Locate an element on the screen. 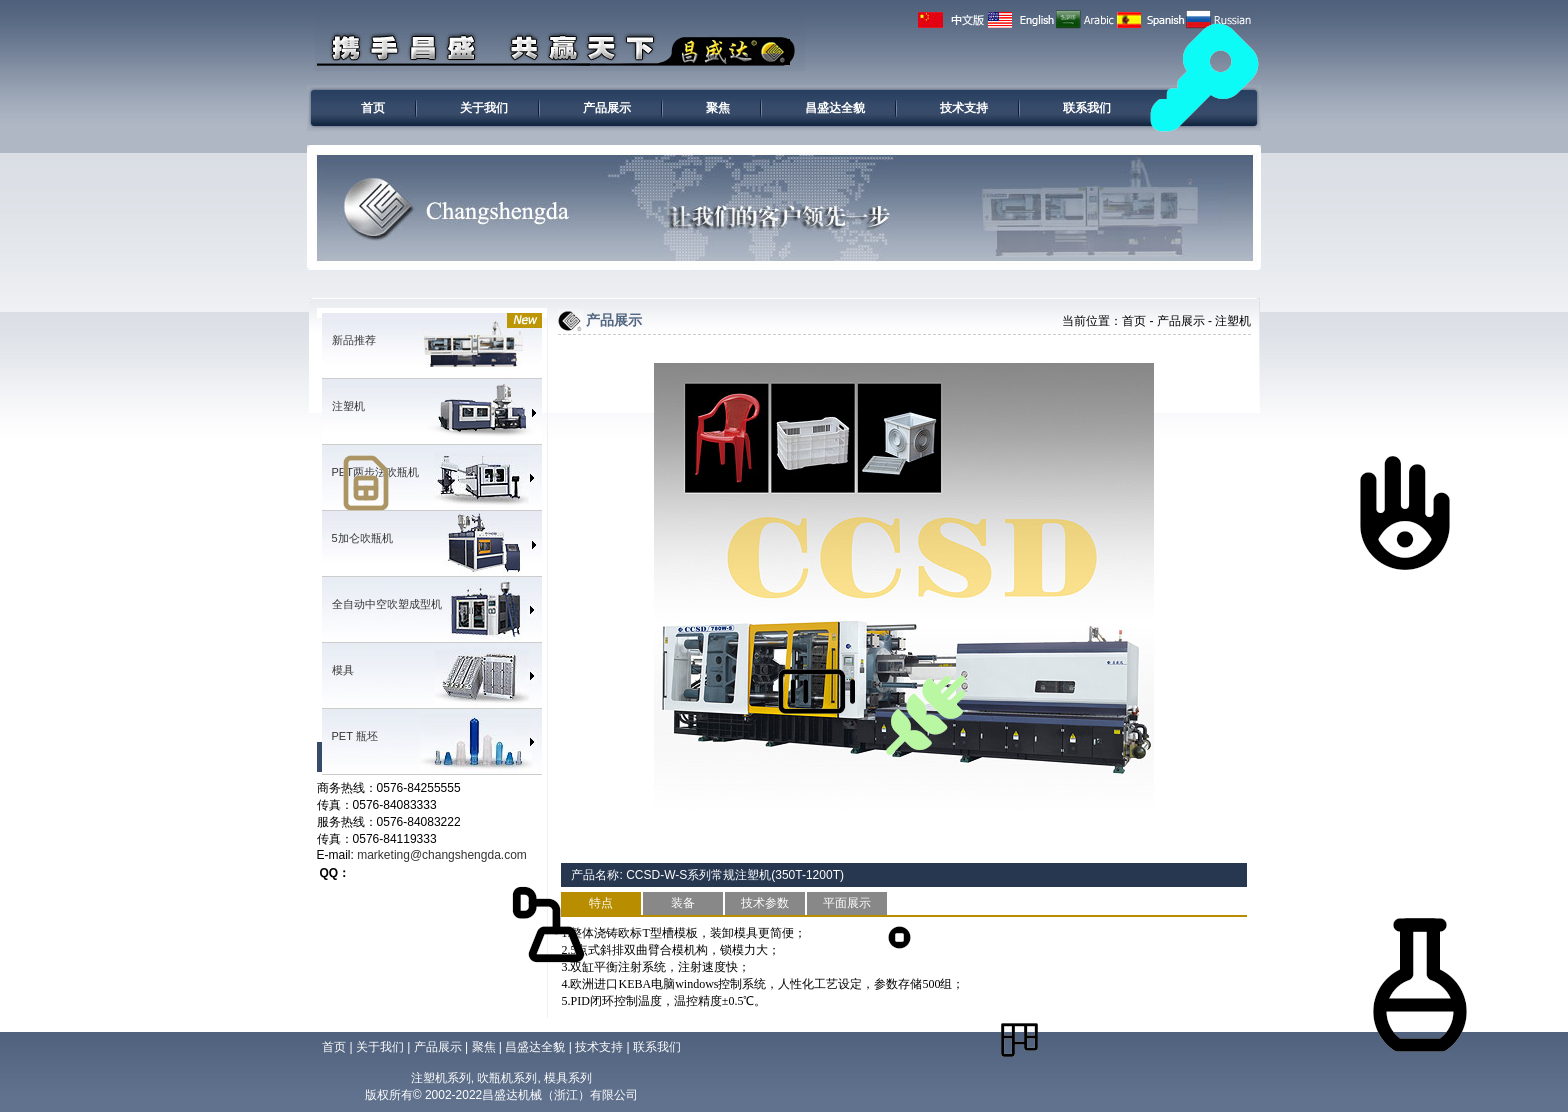 The image size is (1568, 1112). indicates medium battery level is located at coordinates (815, 691).